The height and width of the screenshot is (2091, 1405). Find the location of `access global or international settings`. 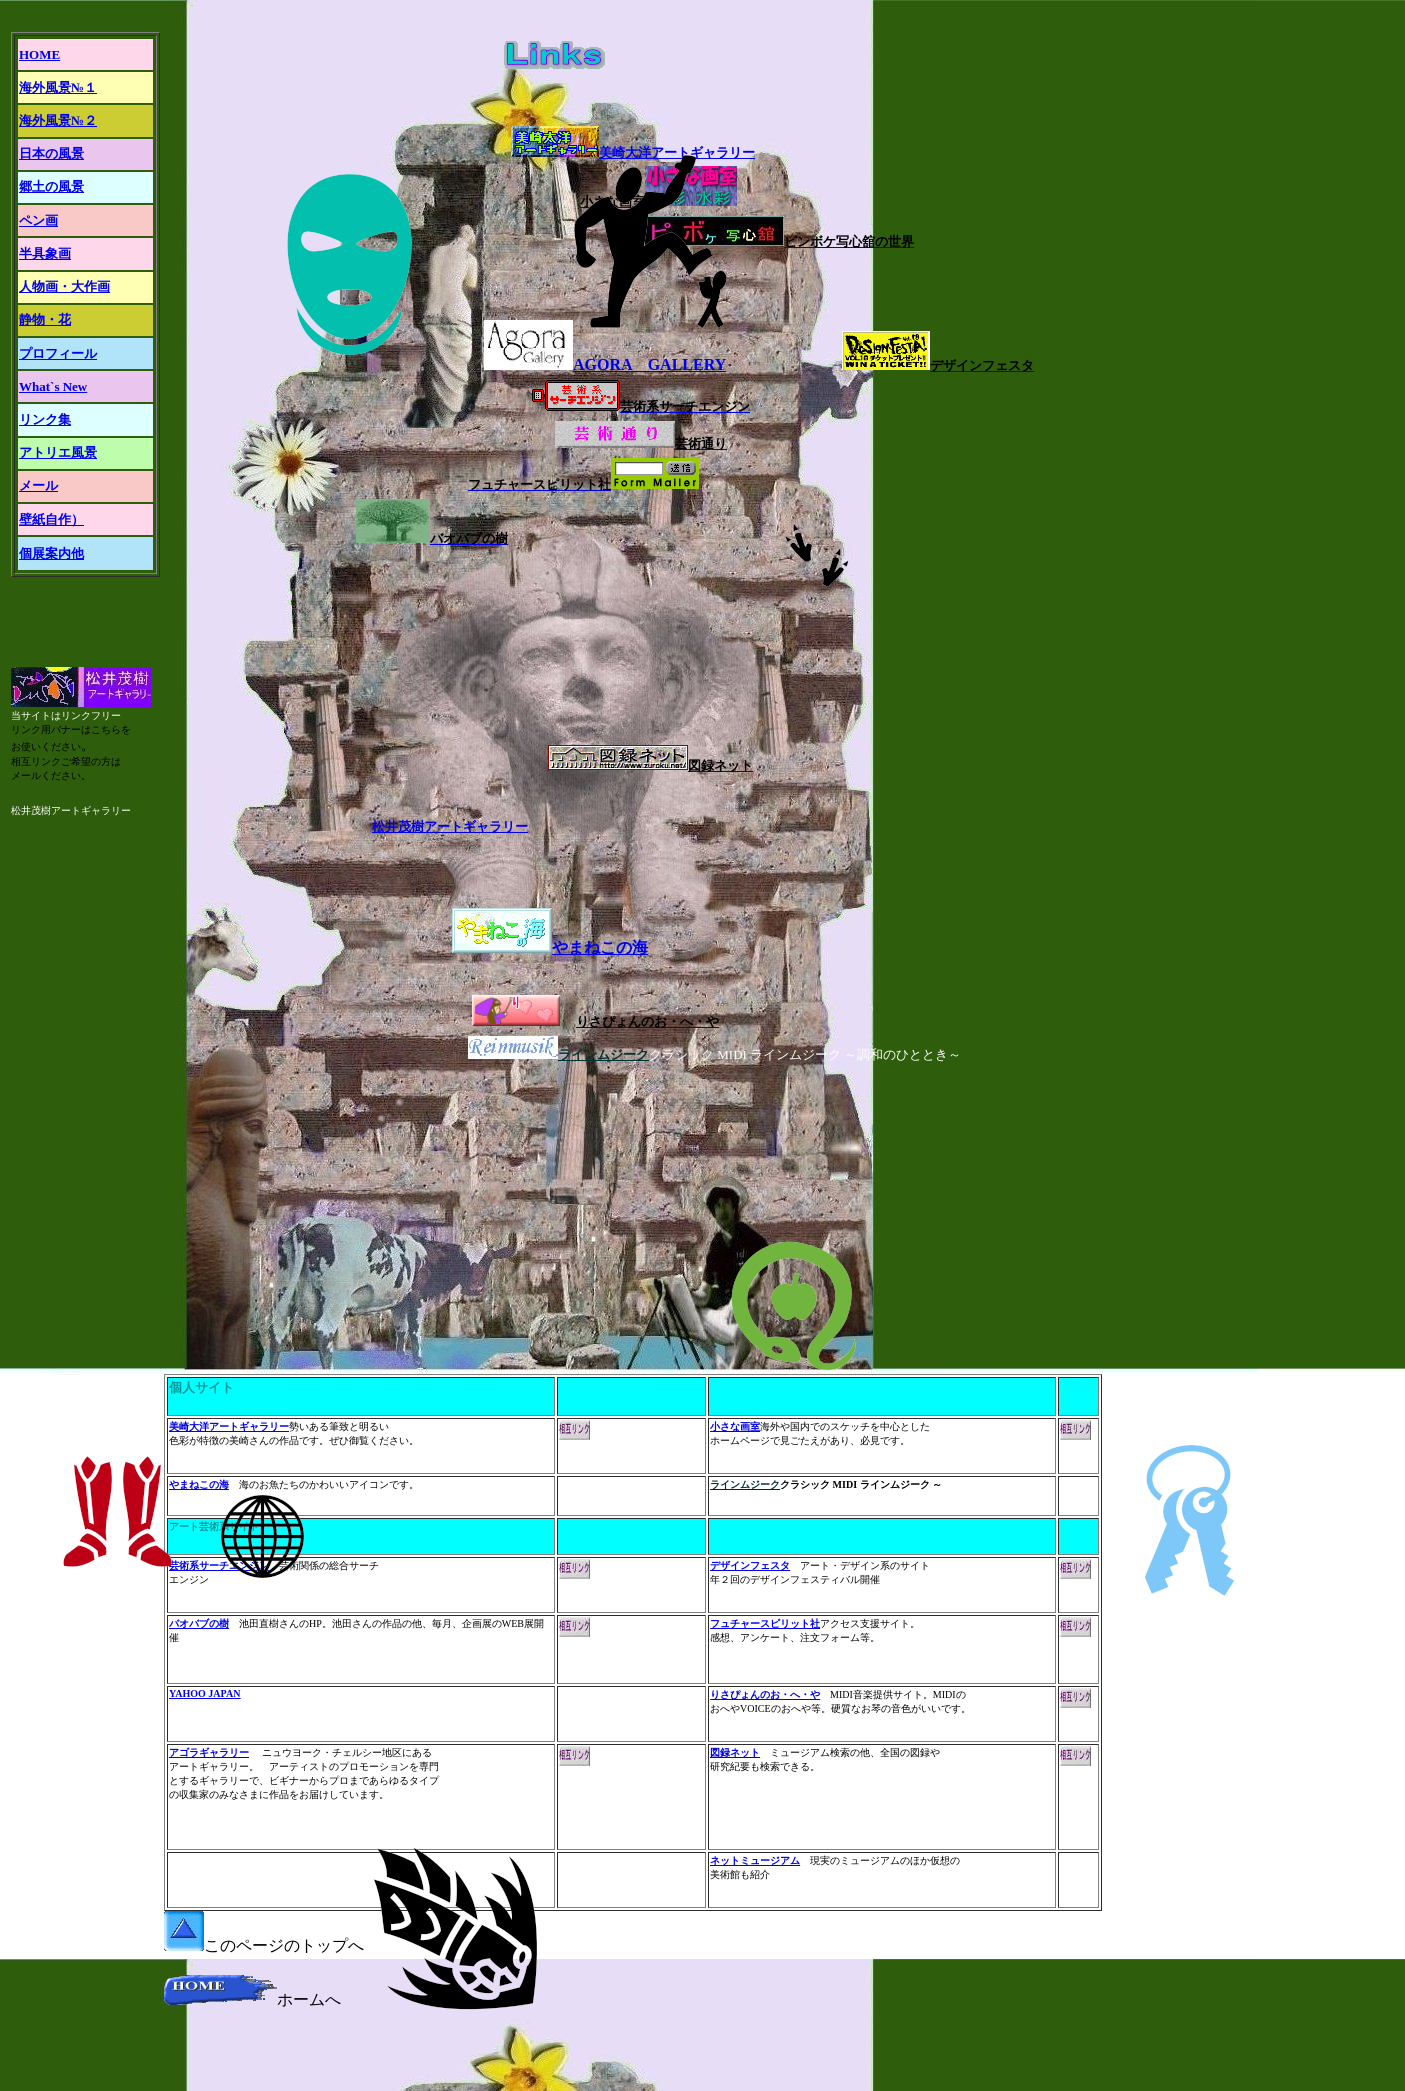

access global or international settings is located at coordinates (262, 1536).